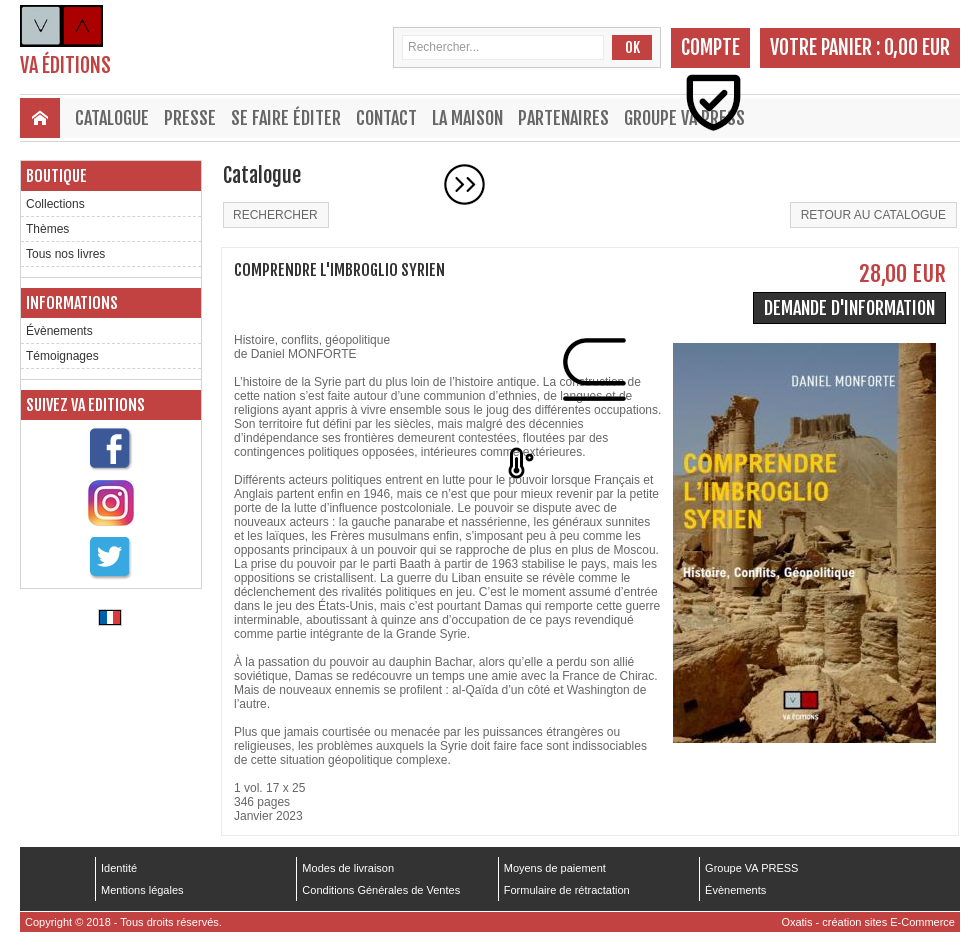  I want to click on skip forward or advance to next item, so click(464, 184).